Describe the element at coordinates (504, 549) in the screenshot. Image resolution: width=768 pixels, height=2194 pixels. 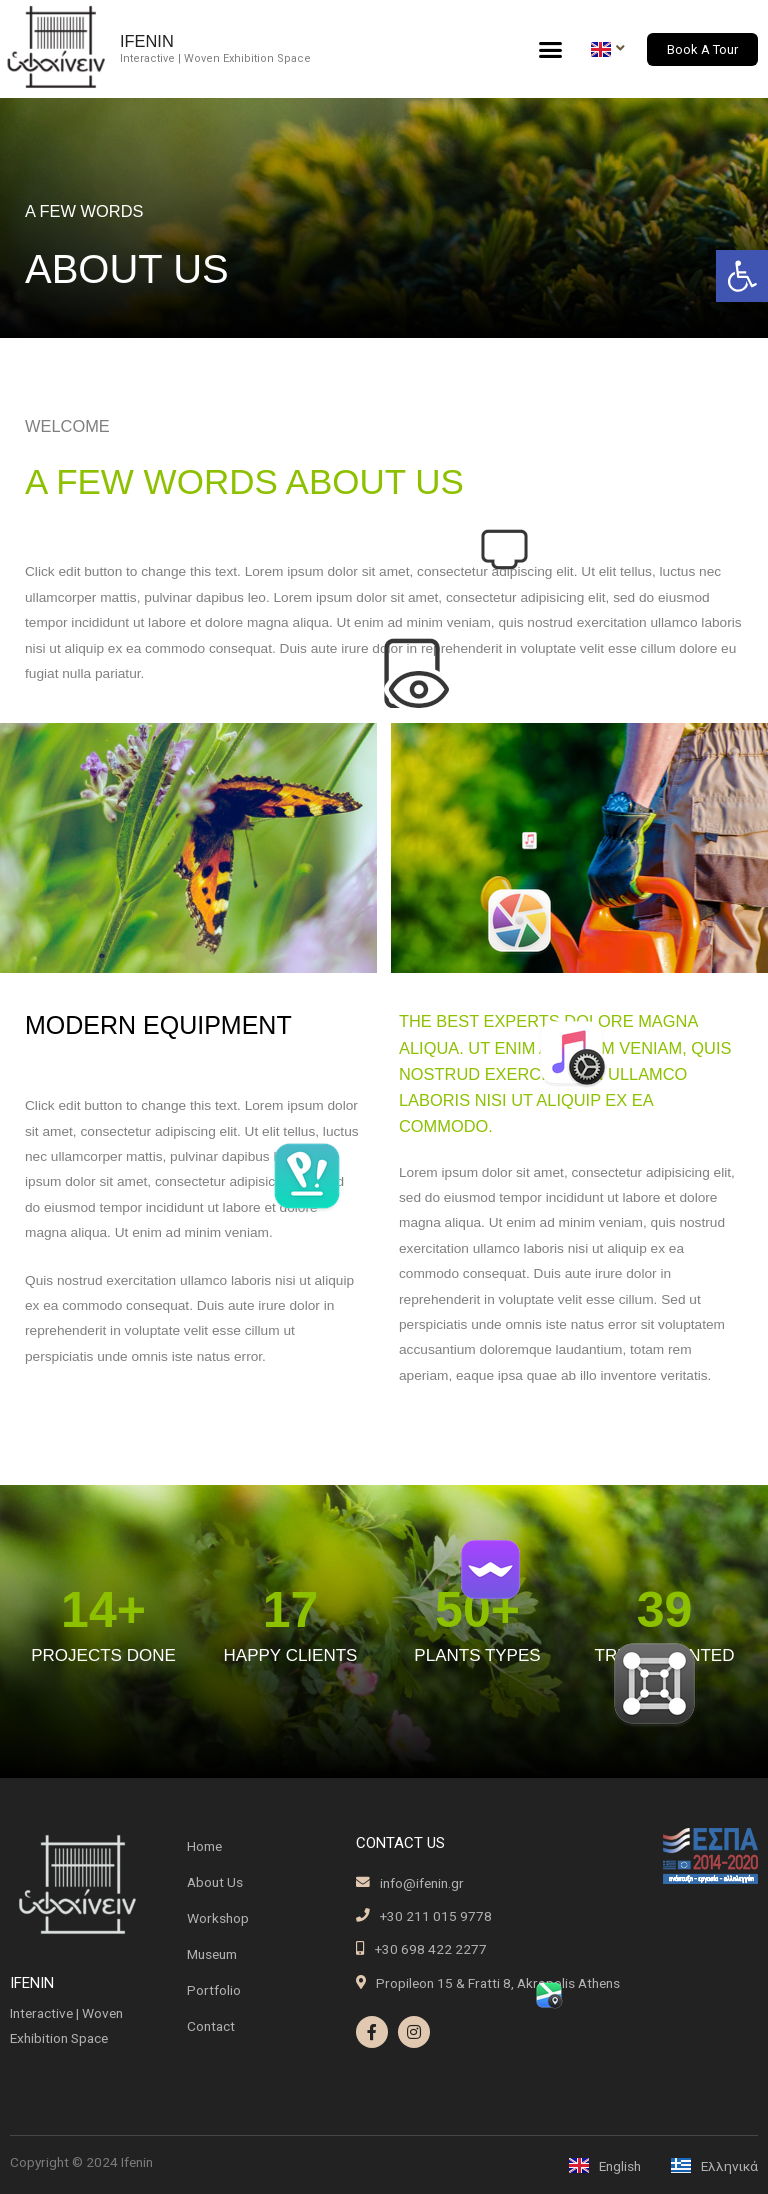
I see `access network or system preferences` at that location.